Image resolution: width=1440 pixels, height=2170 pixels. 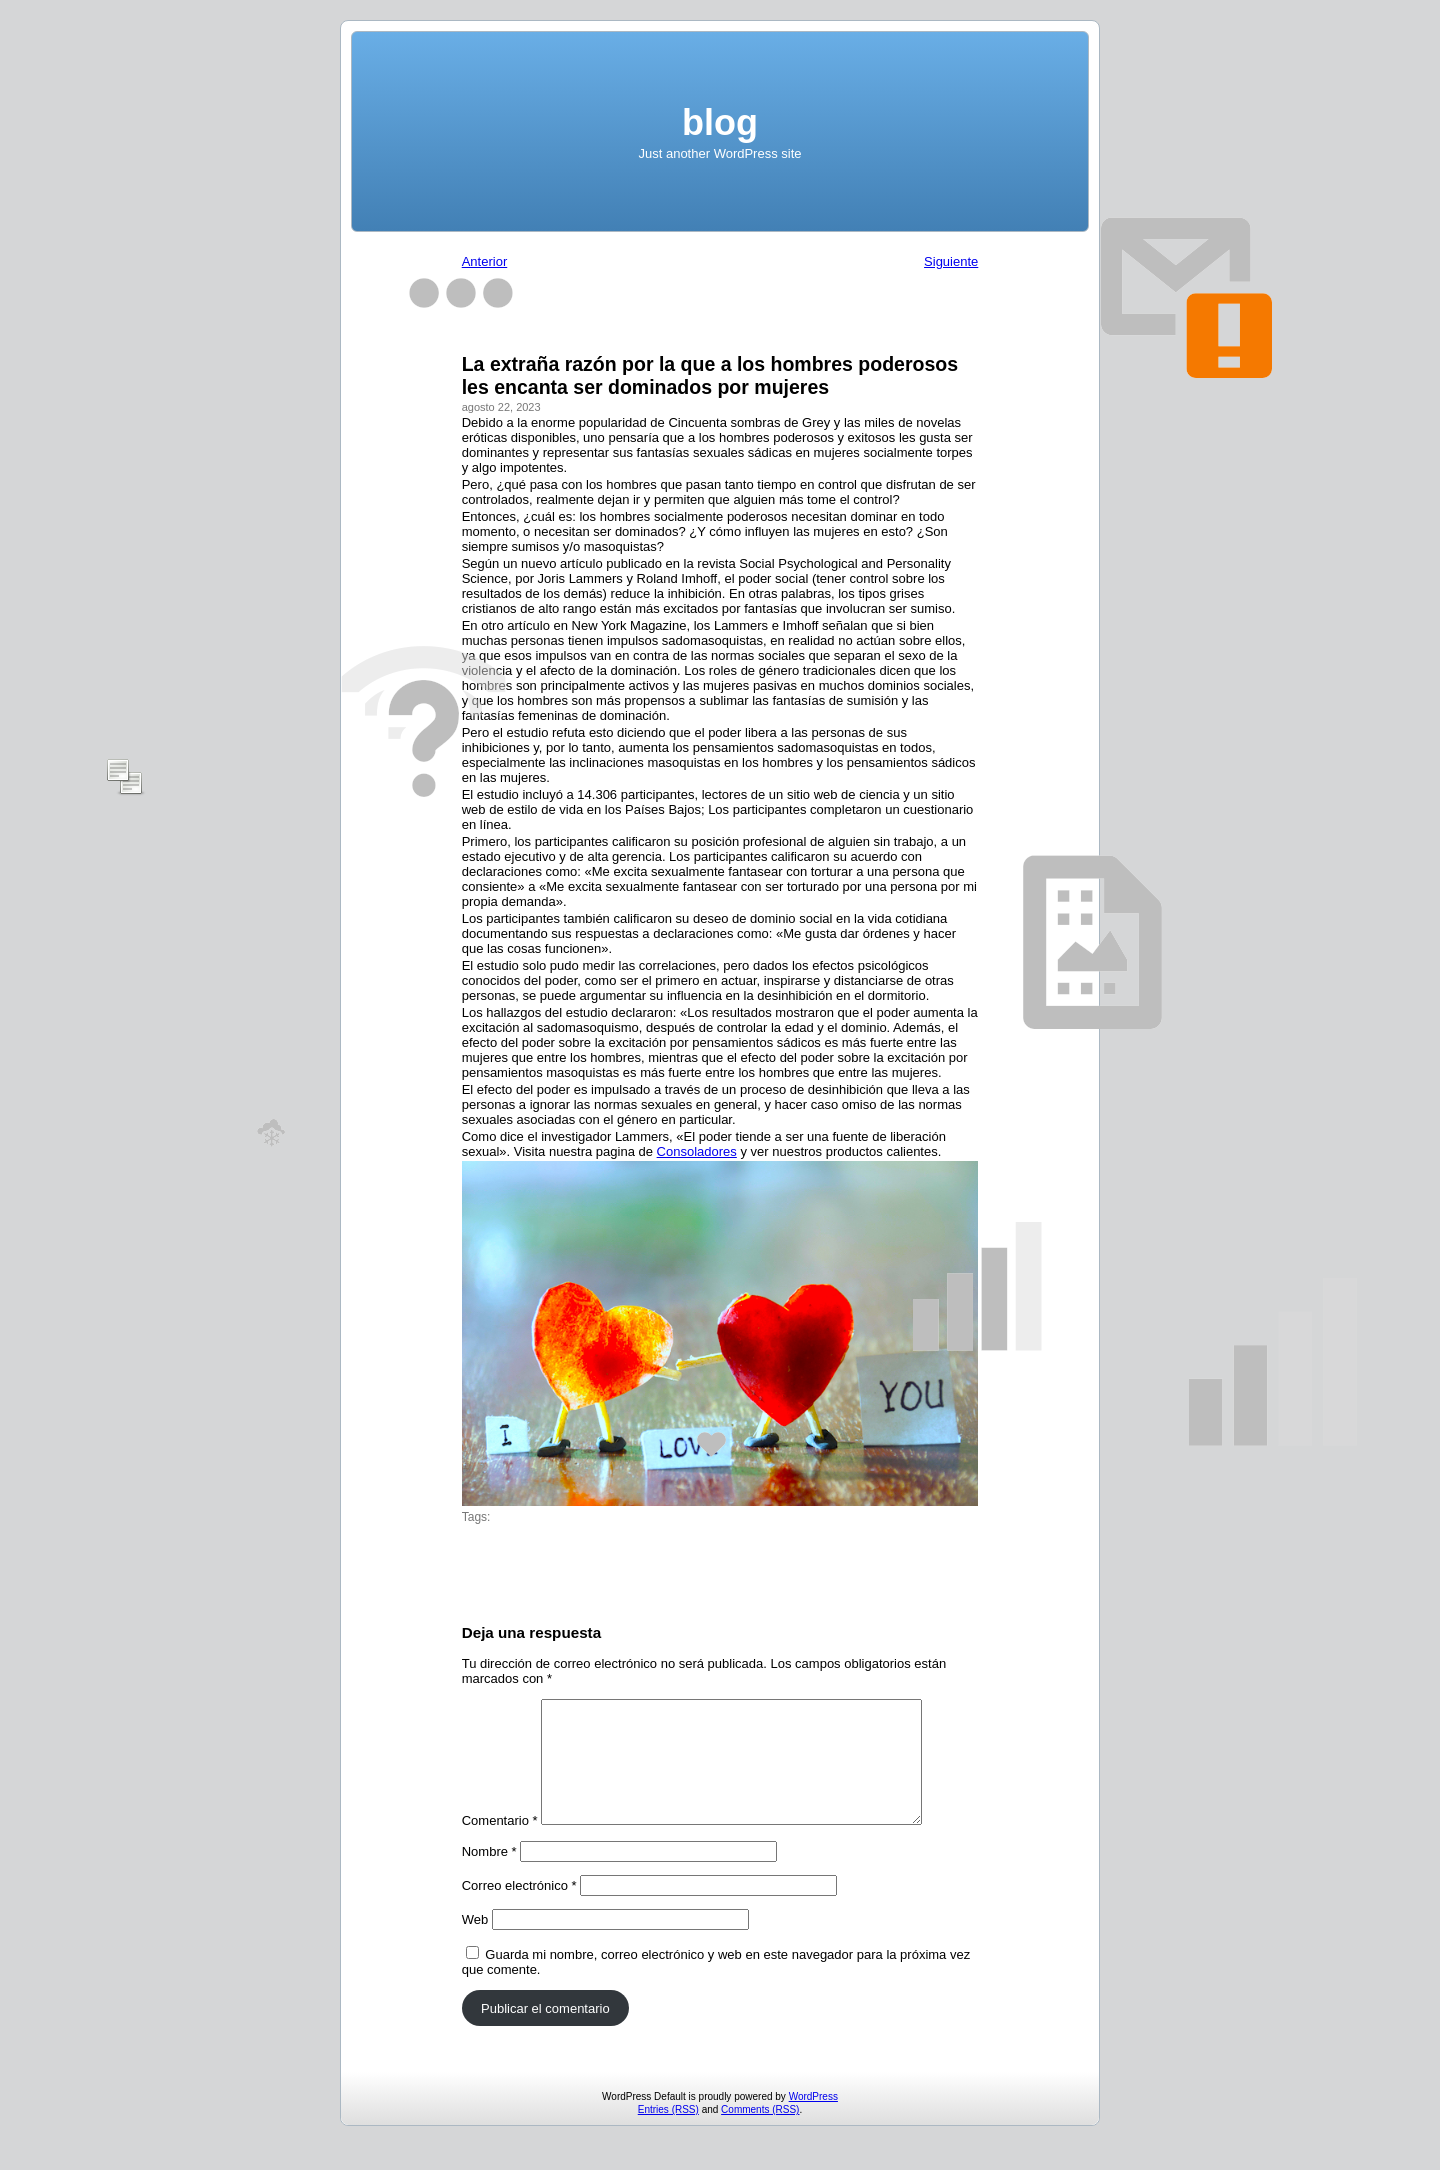 I want to click on copy selected content to clipboard, so click(x=124, y=775).